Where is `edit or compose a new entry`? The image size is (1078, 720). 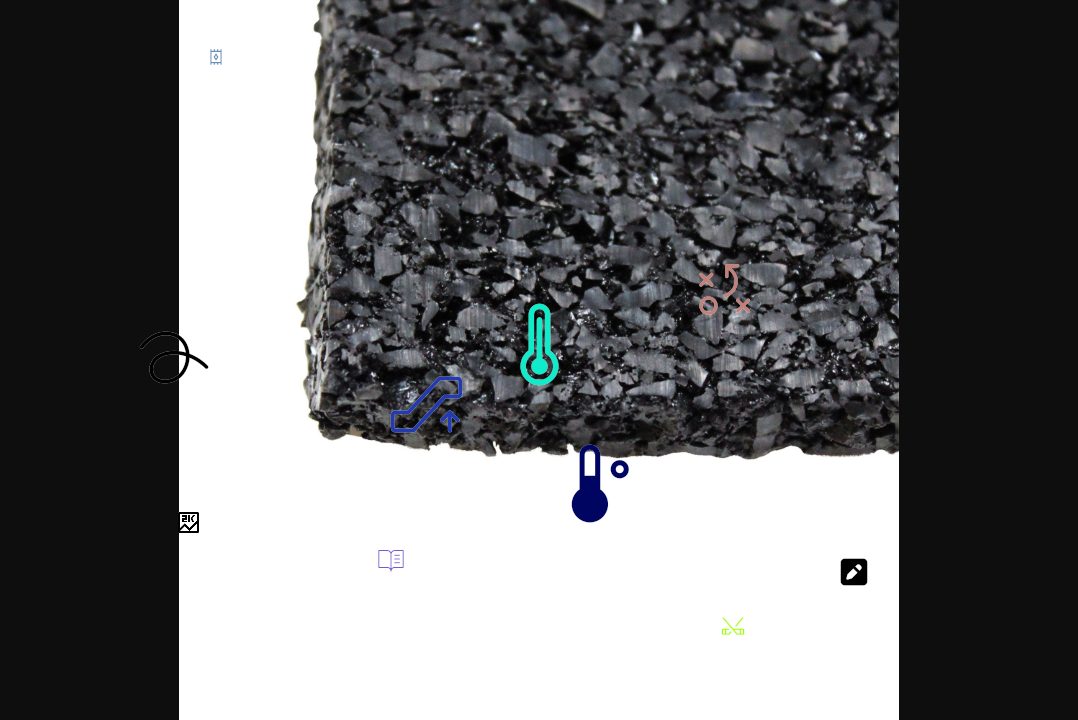
edit or compose a new entry is located at coordinates (854, 572).